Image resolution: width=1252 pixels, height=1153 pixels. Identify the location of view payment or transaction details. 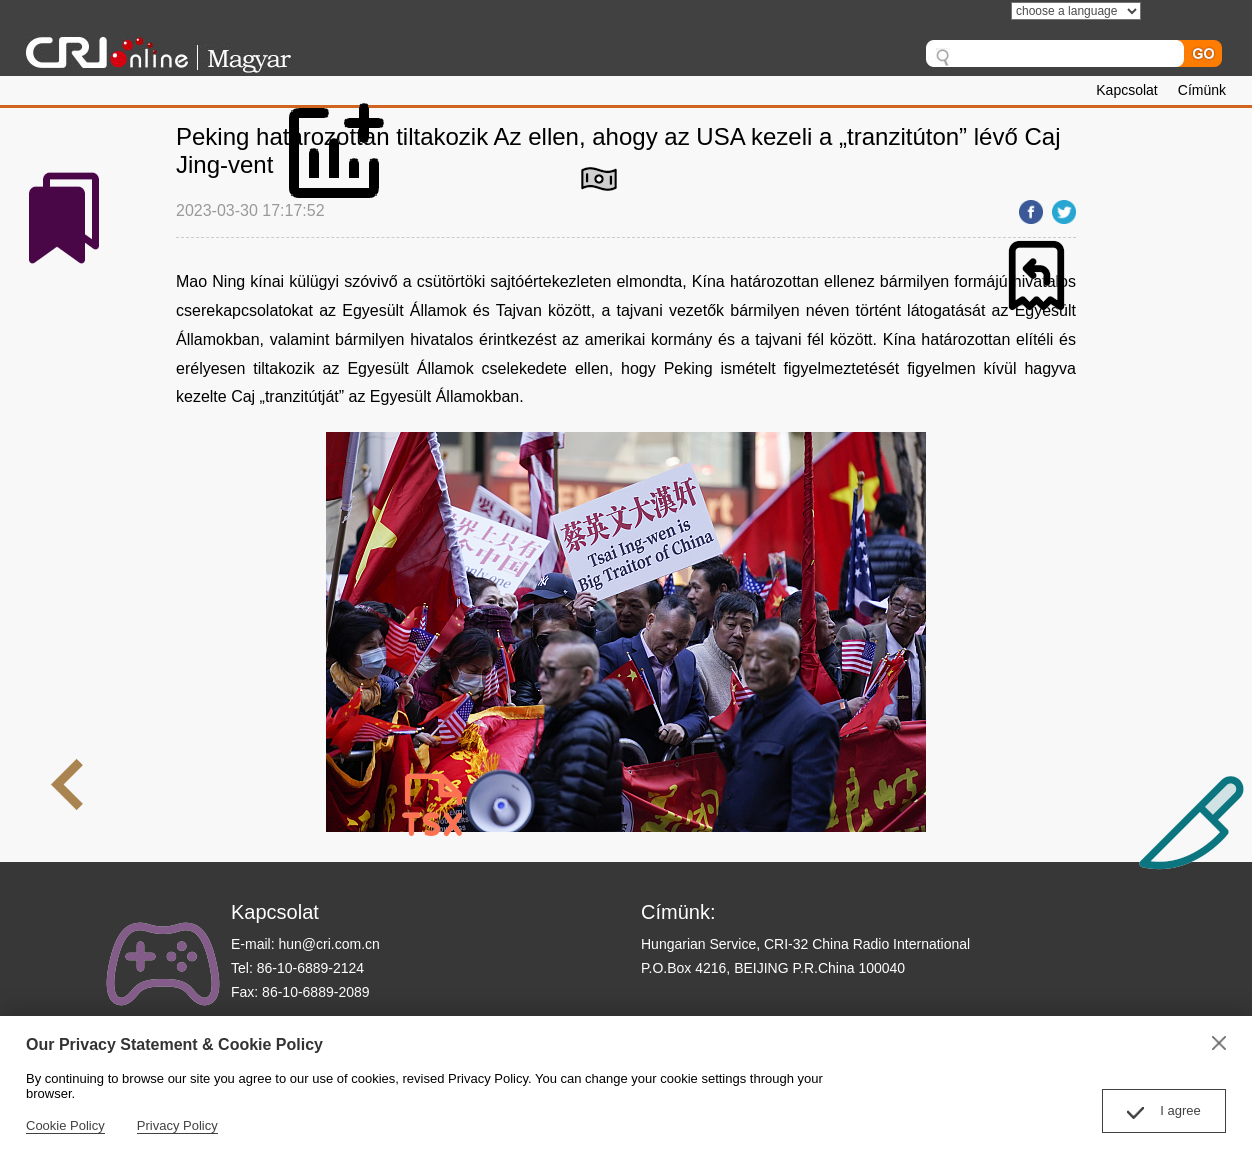
(599, 179).